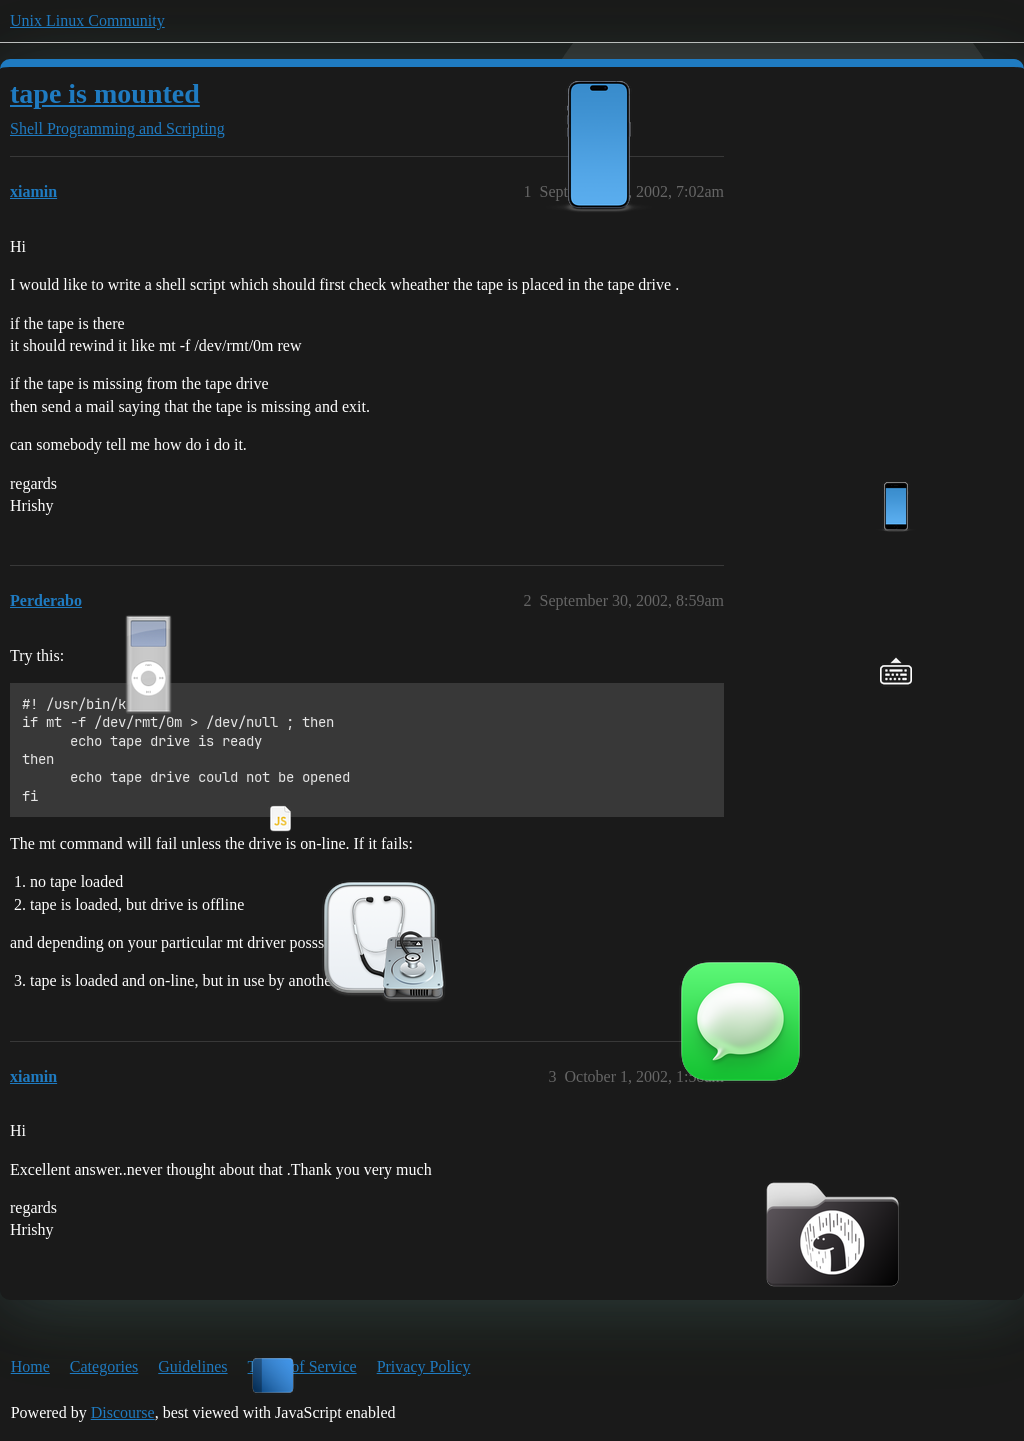 Image resolution: width=1024 pixels, height=1441 pixels. I want to click on iPhone 15 Pro device icon, so click(599, 147).